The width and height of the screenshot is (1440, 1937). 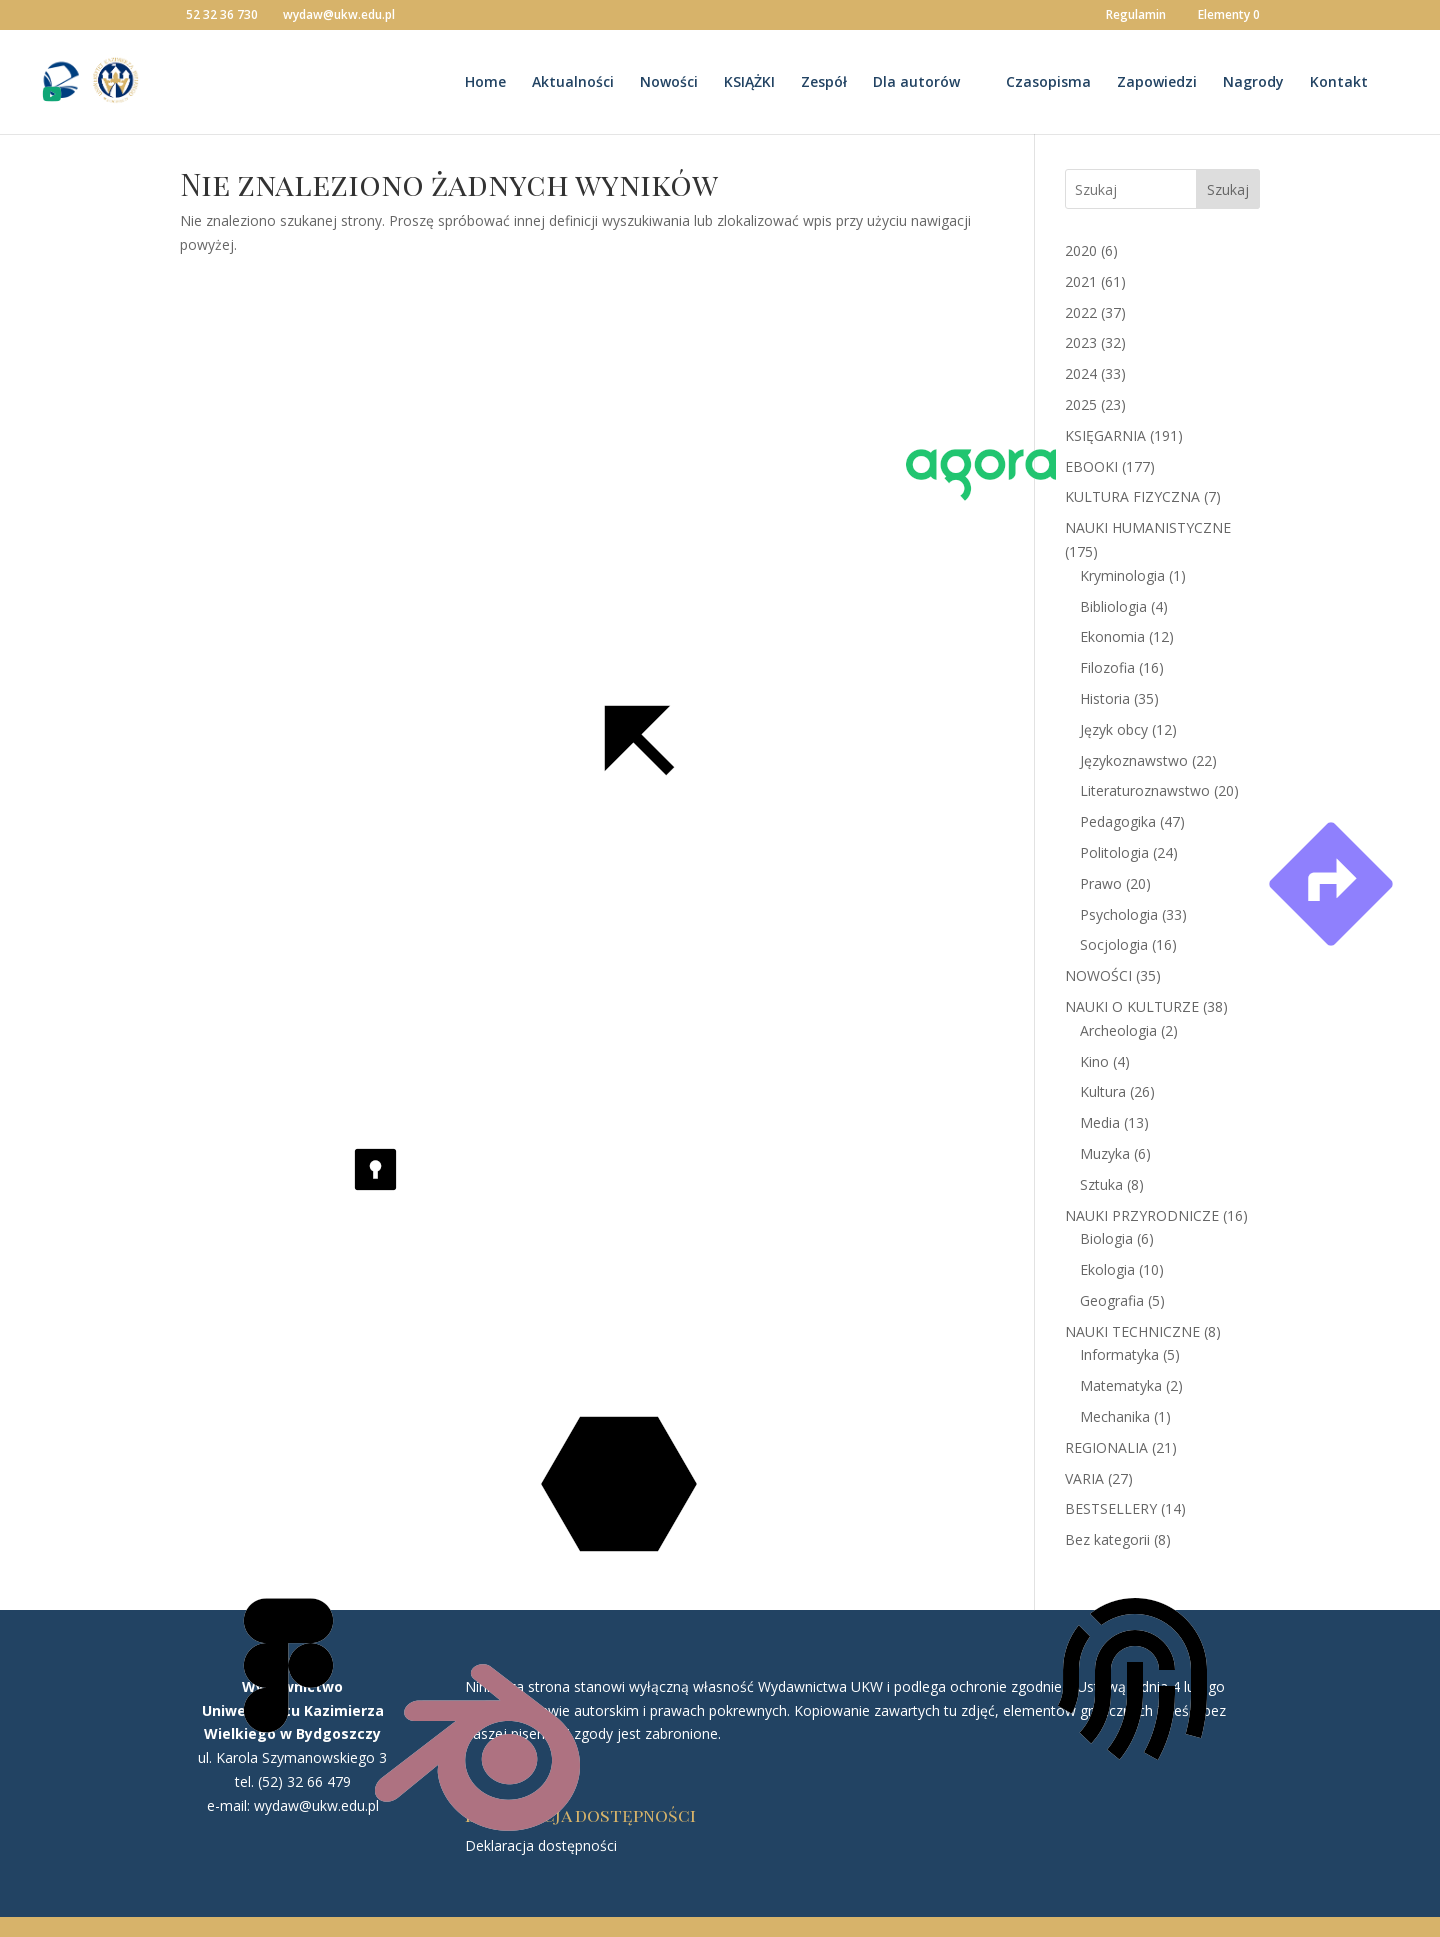 I want to click on open figma design app, so click(x=288, y=1665).